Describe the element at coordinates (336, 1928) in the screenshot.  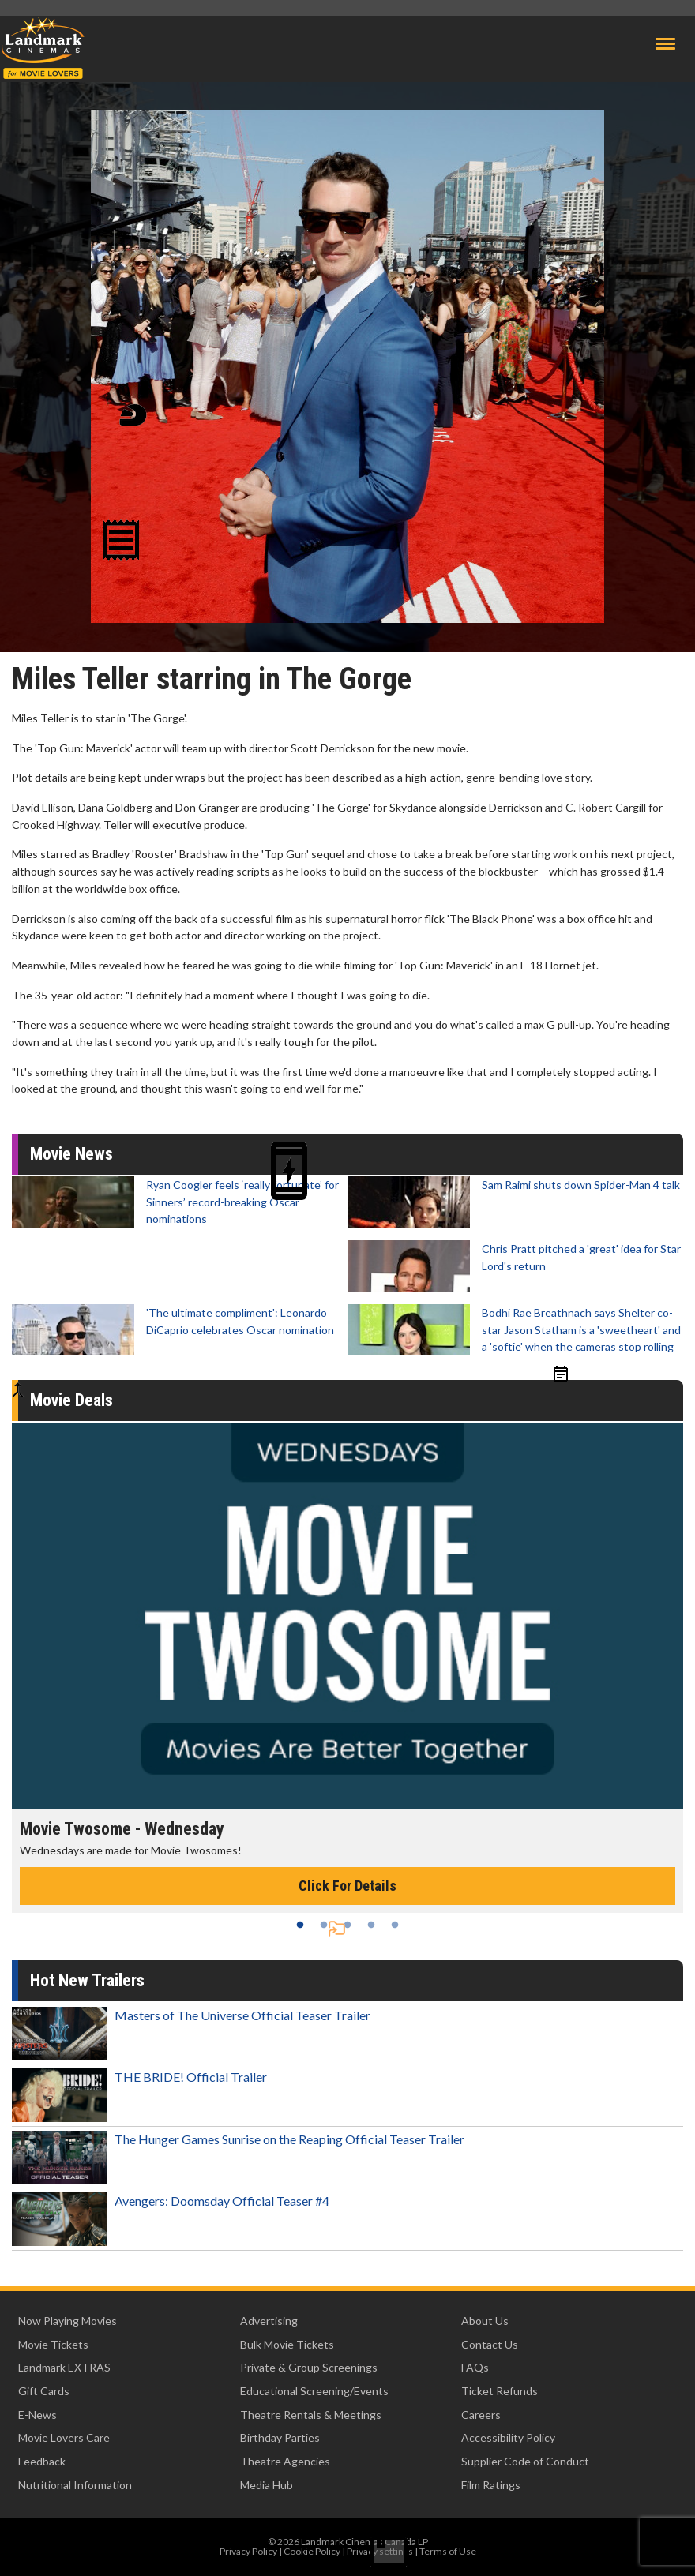
I see `create a symbolic link to this folder` at that location.